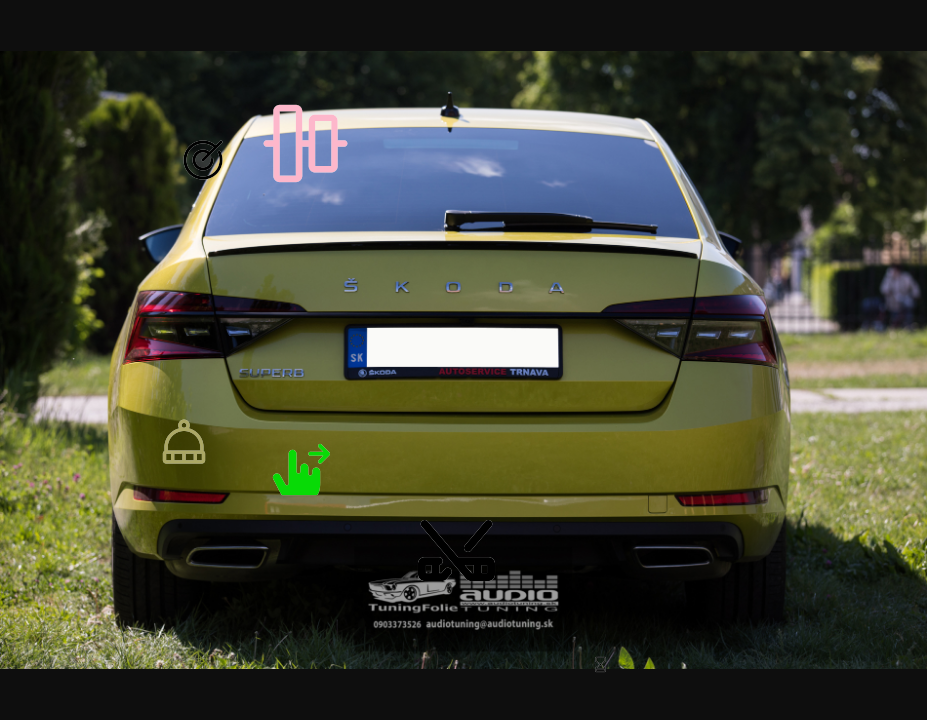 Image resolution: width=927 pixels, height=720 pixels. I want to click on select winter or cold weather category, so click(184, 444).